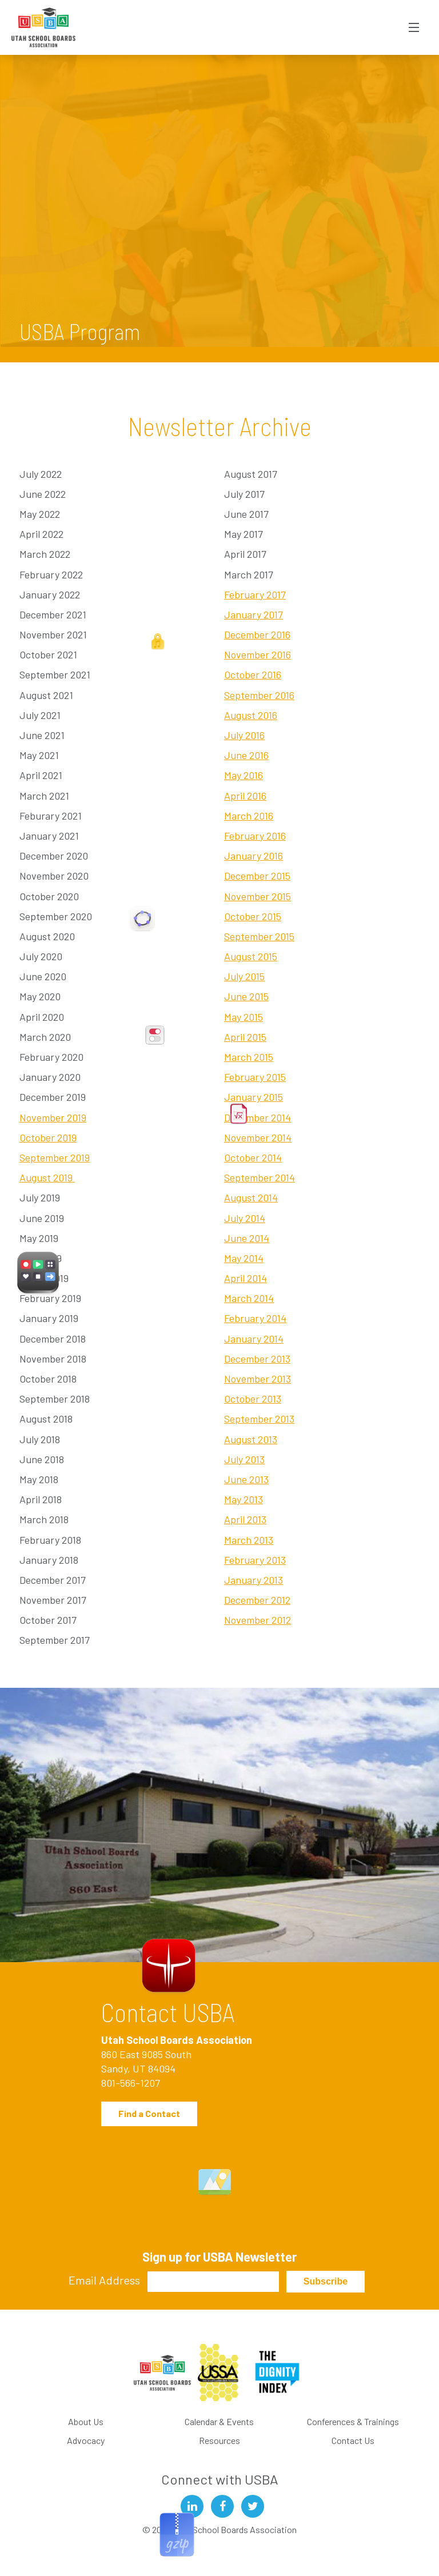 This screenshot has height=2576, width=439. What do you see at coordinates (142, 918) in the screenshot?
I see `open geogebra mathematics application` at bounding box center [142, 918].